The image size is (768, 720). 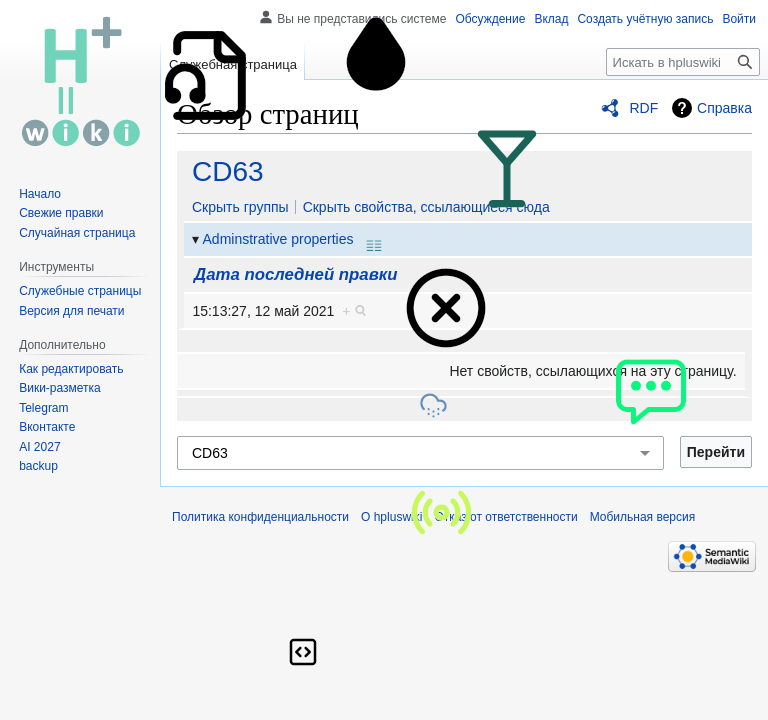 I want to click on open chat or messaging, so click(x=651, y=392).